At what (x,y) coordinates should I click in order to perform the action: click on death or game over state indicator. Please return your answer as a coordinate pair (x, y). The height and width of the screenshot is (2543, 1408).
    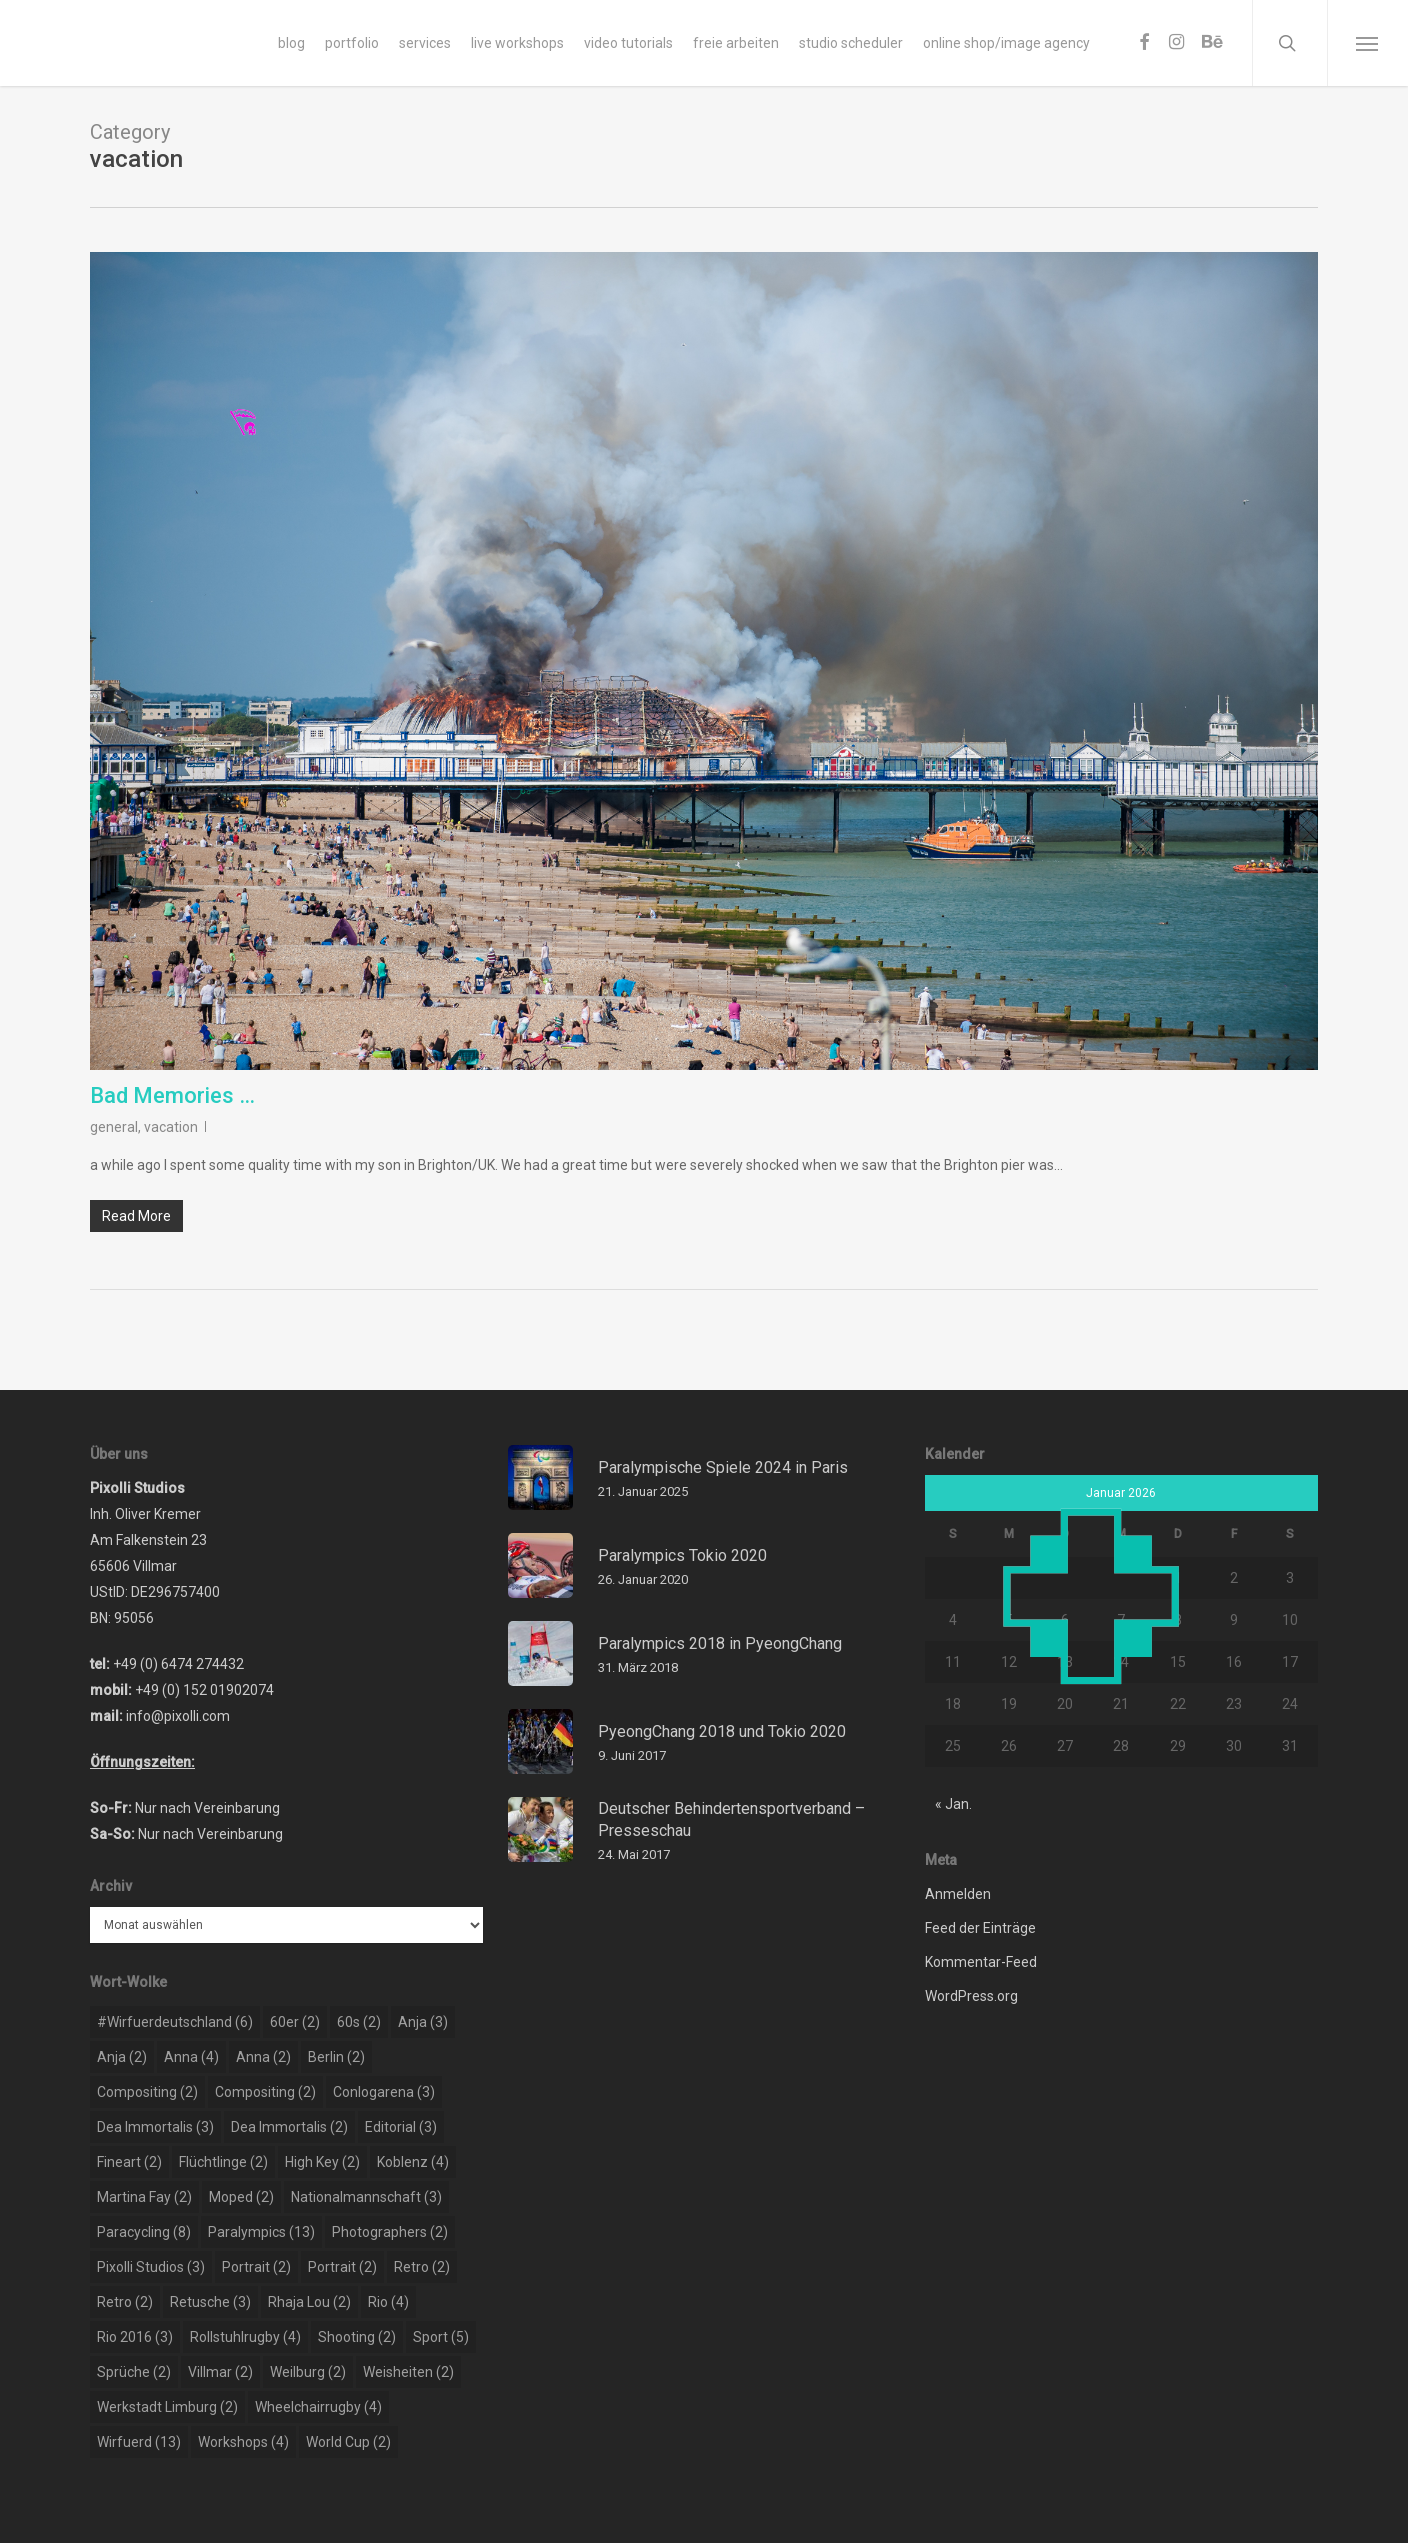
    Looking at the image, I should click on (243, 422).